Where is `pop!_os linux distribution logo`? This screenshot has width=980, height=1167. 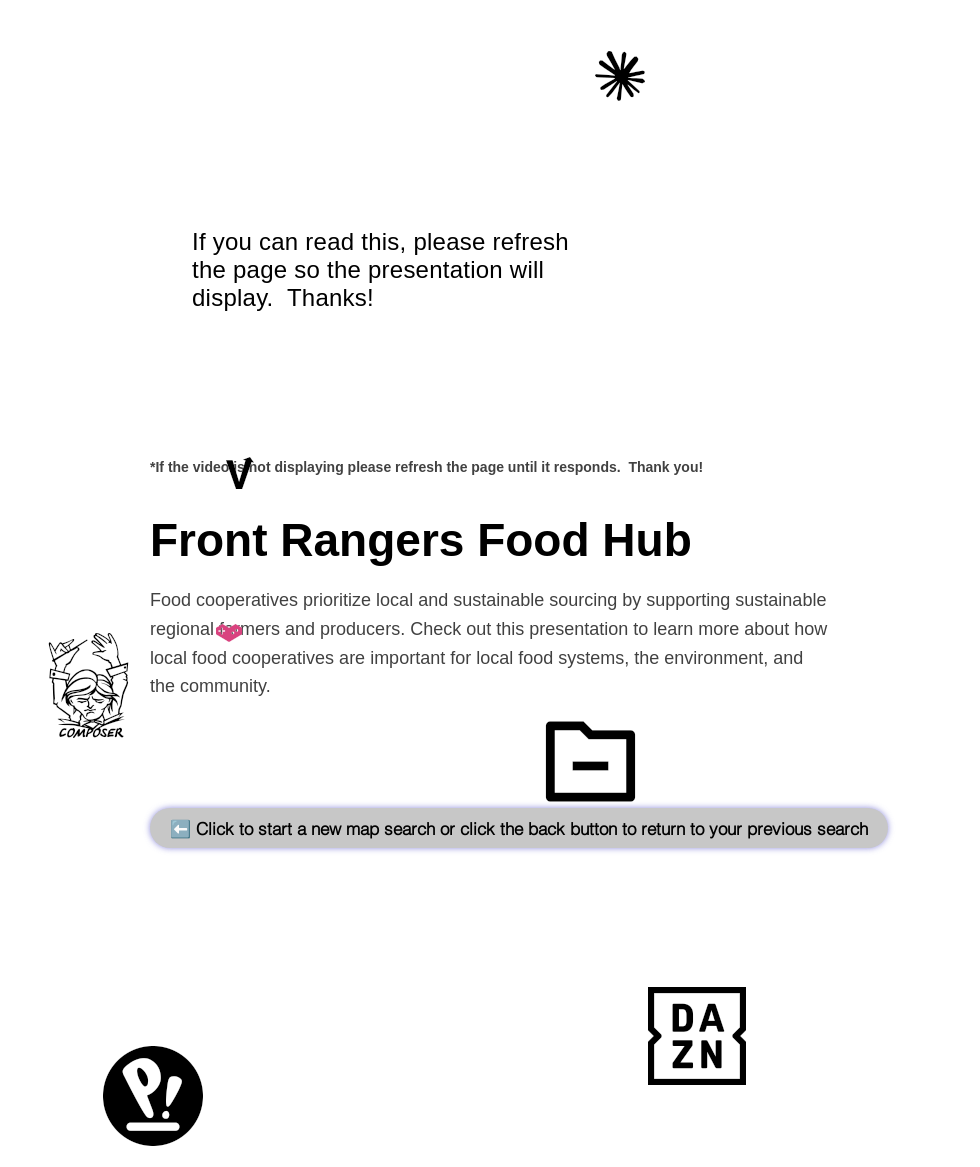
pop!_os linux distribution logo is located at coordinates (153, 1096).